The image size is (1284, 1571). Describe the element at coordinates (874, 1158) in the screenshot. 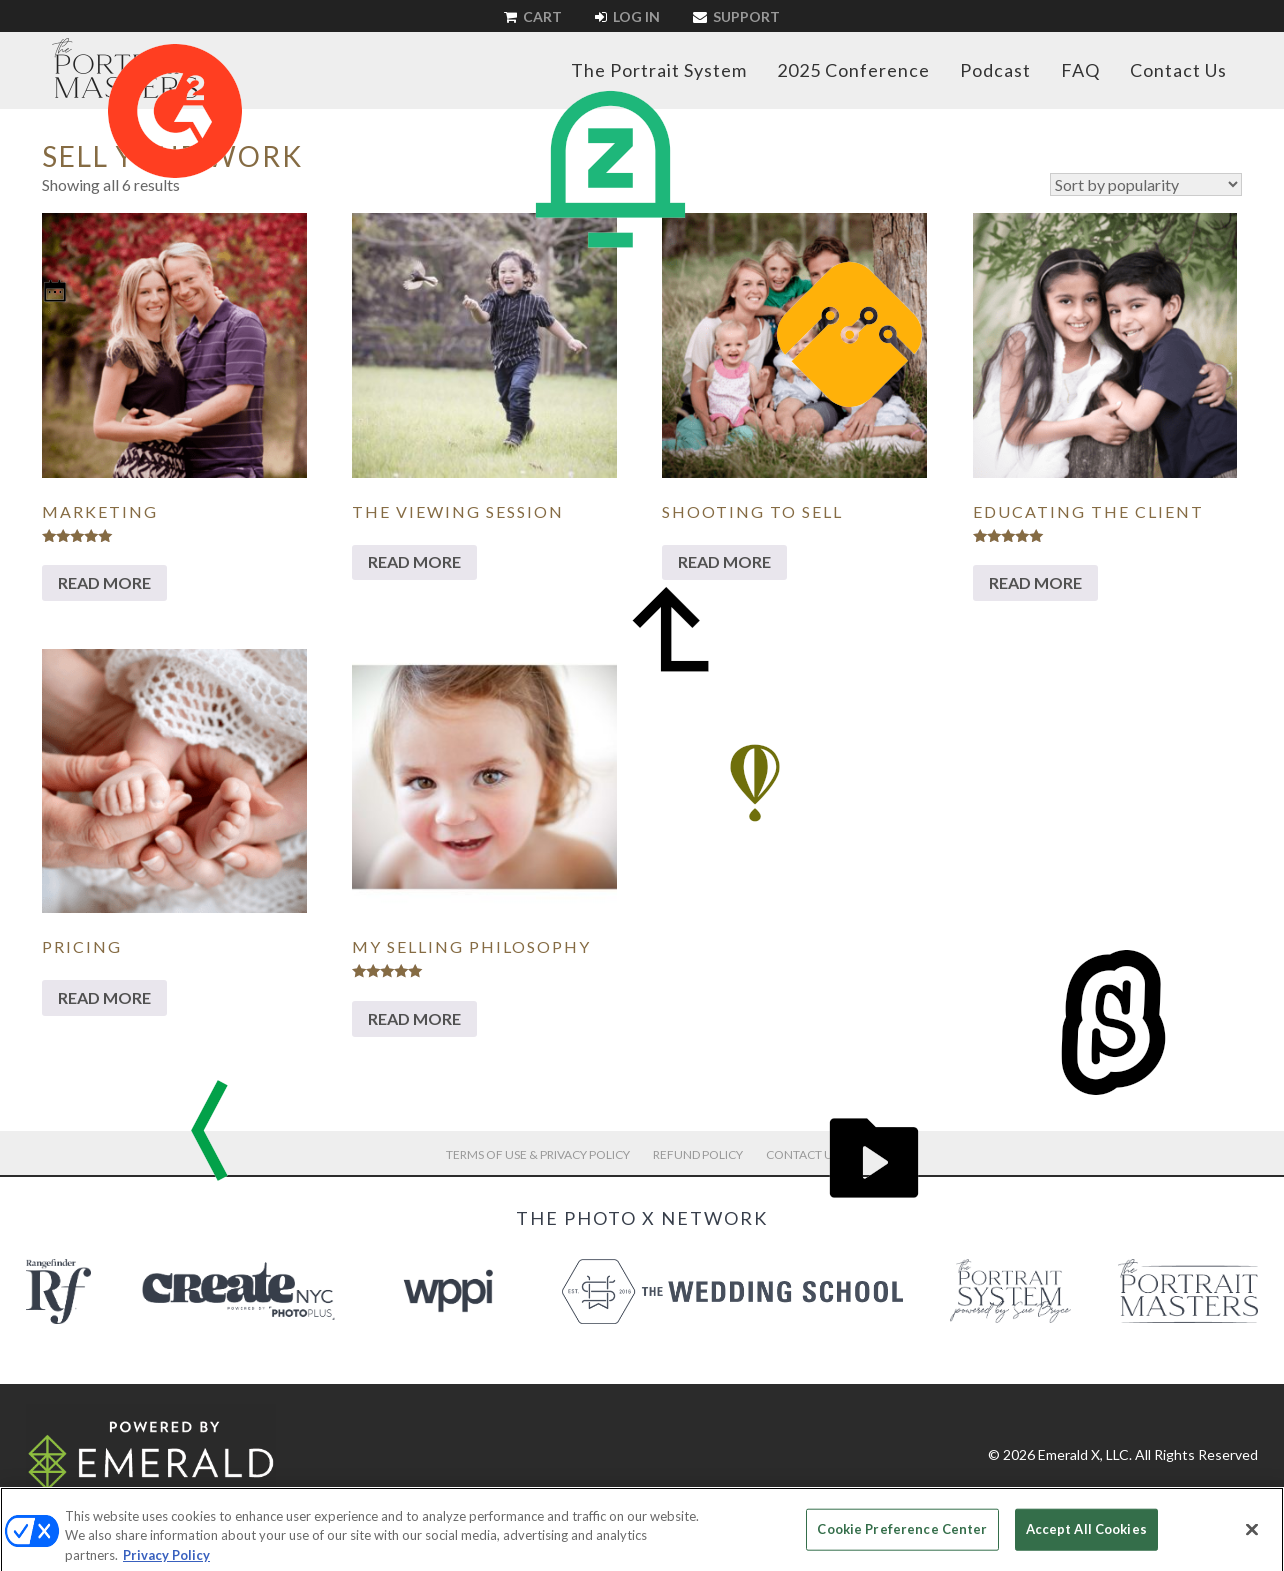

I see `open video folder` at that location.